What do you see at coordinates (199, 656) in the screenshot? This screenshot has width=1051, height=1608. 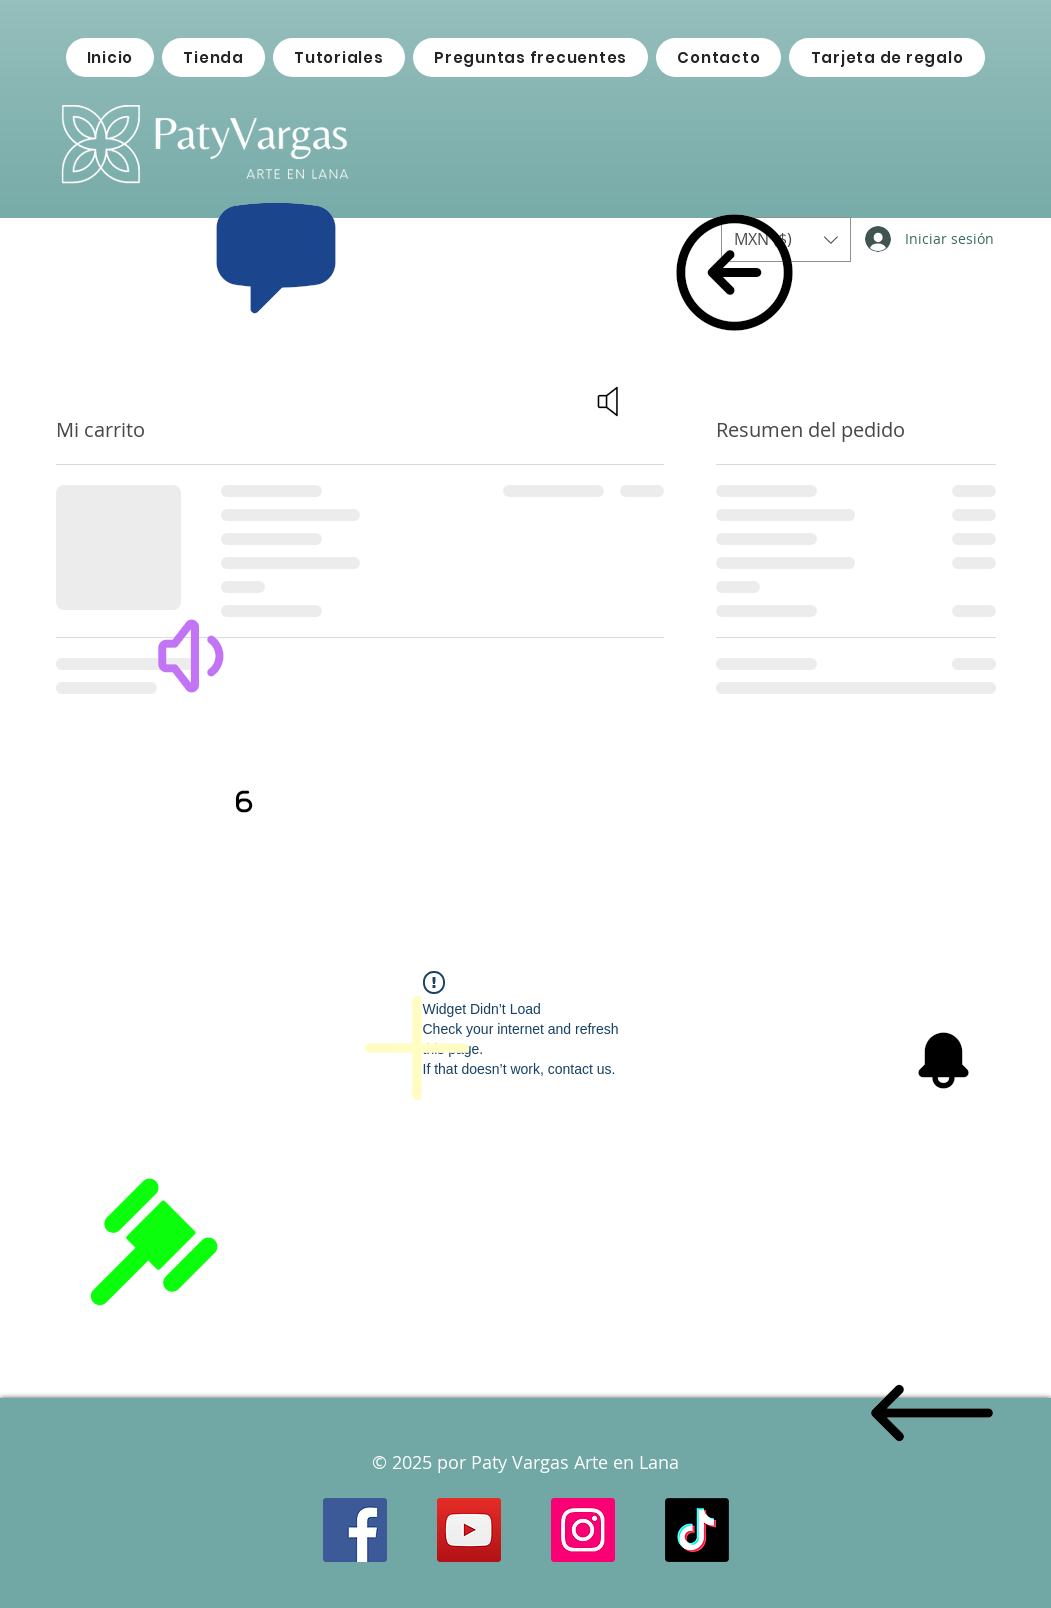 I see `adjust audio volume level` at bounding box center [199, 656].